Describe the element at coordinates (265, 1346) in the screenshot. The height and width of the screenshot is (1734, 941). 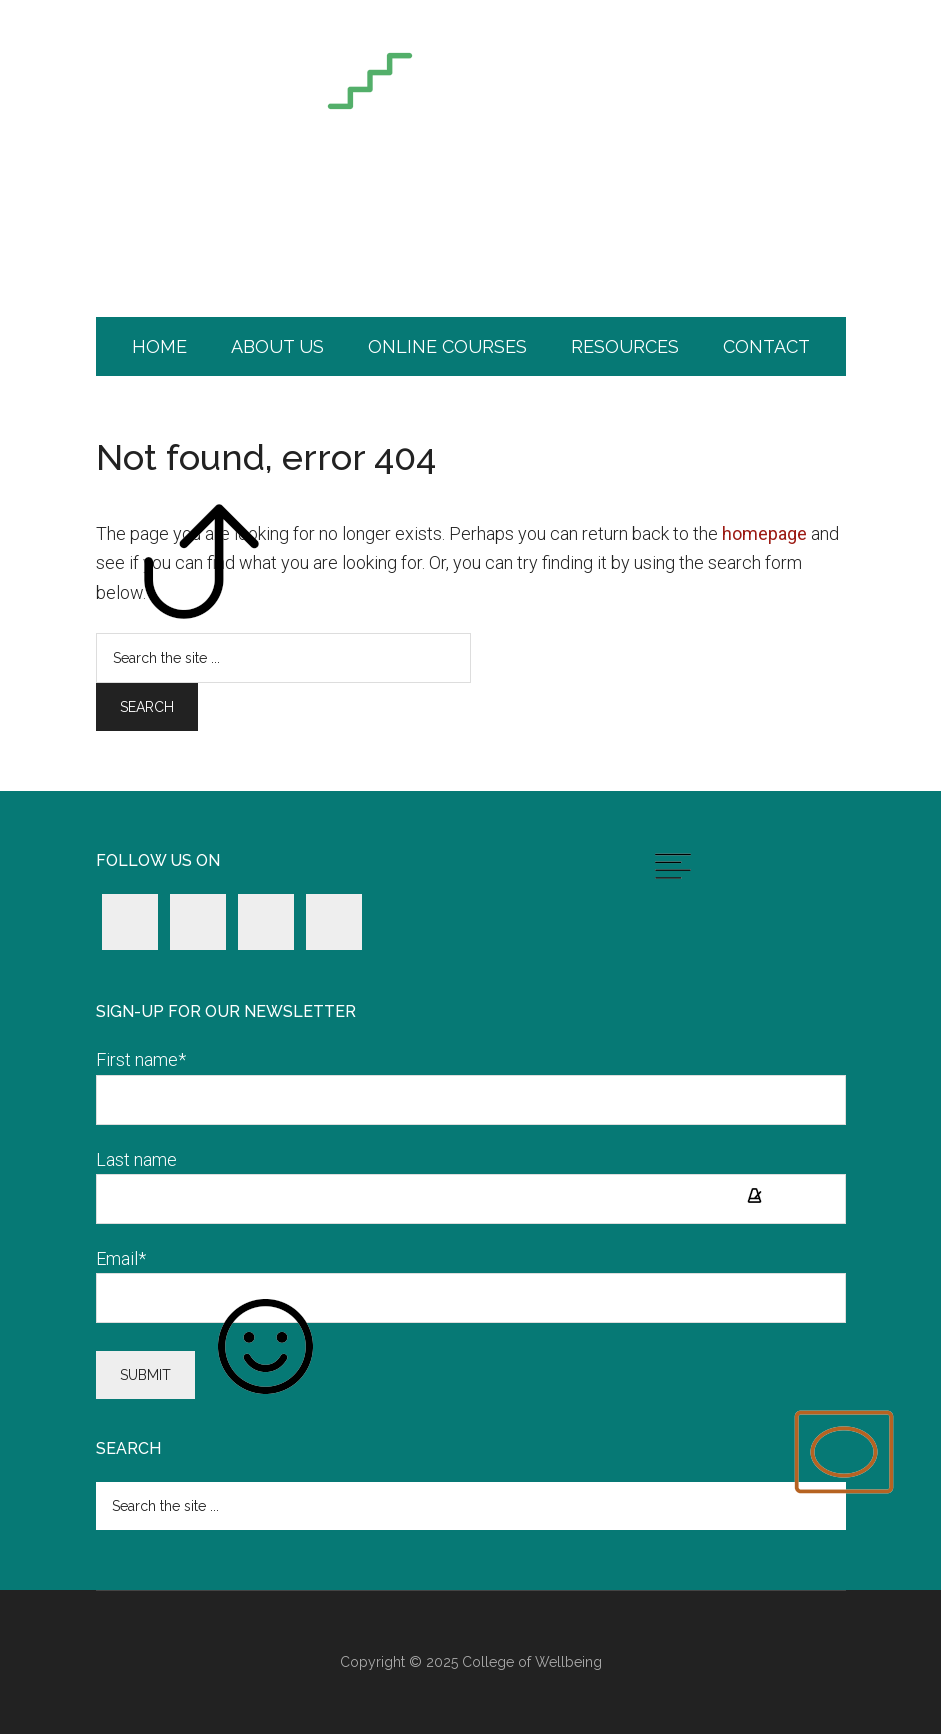
I see `add an emoji or reaction` at that location.